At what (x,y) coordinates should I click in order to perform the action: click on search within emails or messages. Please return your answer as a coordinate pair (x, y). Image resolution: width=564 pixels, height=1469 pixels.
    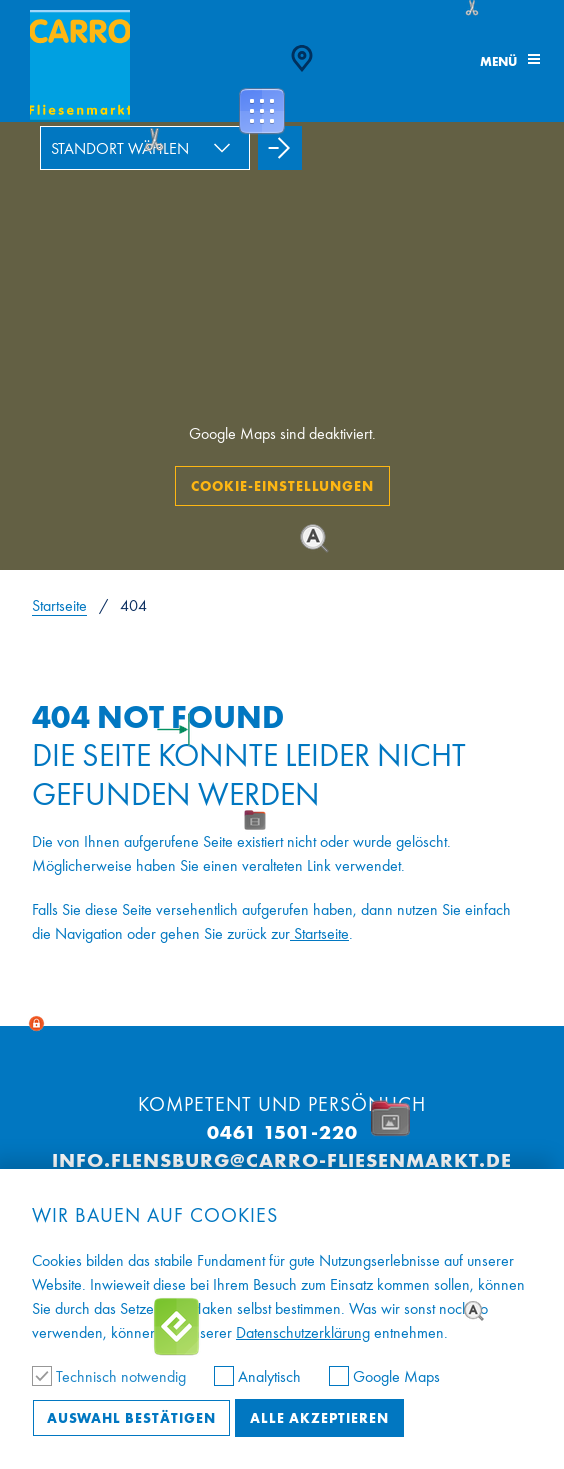
    Looking at the image, I should click on (314, 538).